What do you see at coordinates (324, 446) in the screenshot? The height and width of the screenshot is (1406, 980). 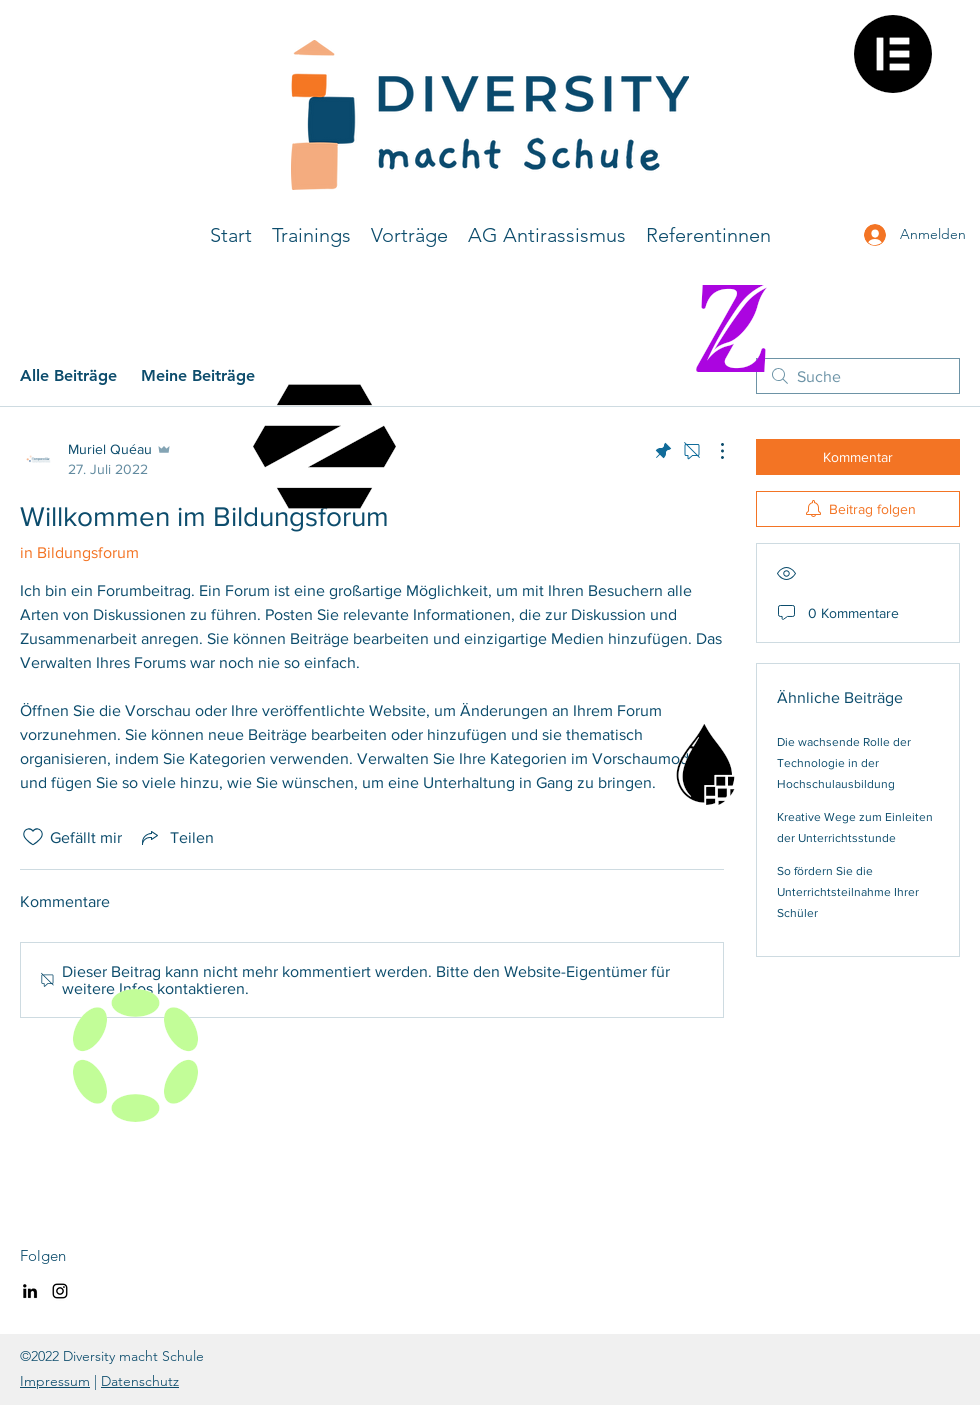 I see `zorin os logo` at bounding box center [324, 446].